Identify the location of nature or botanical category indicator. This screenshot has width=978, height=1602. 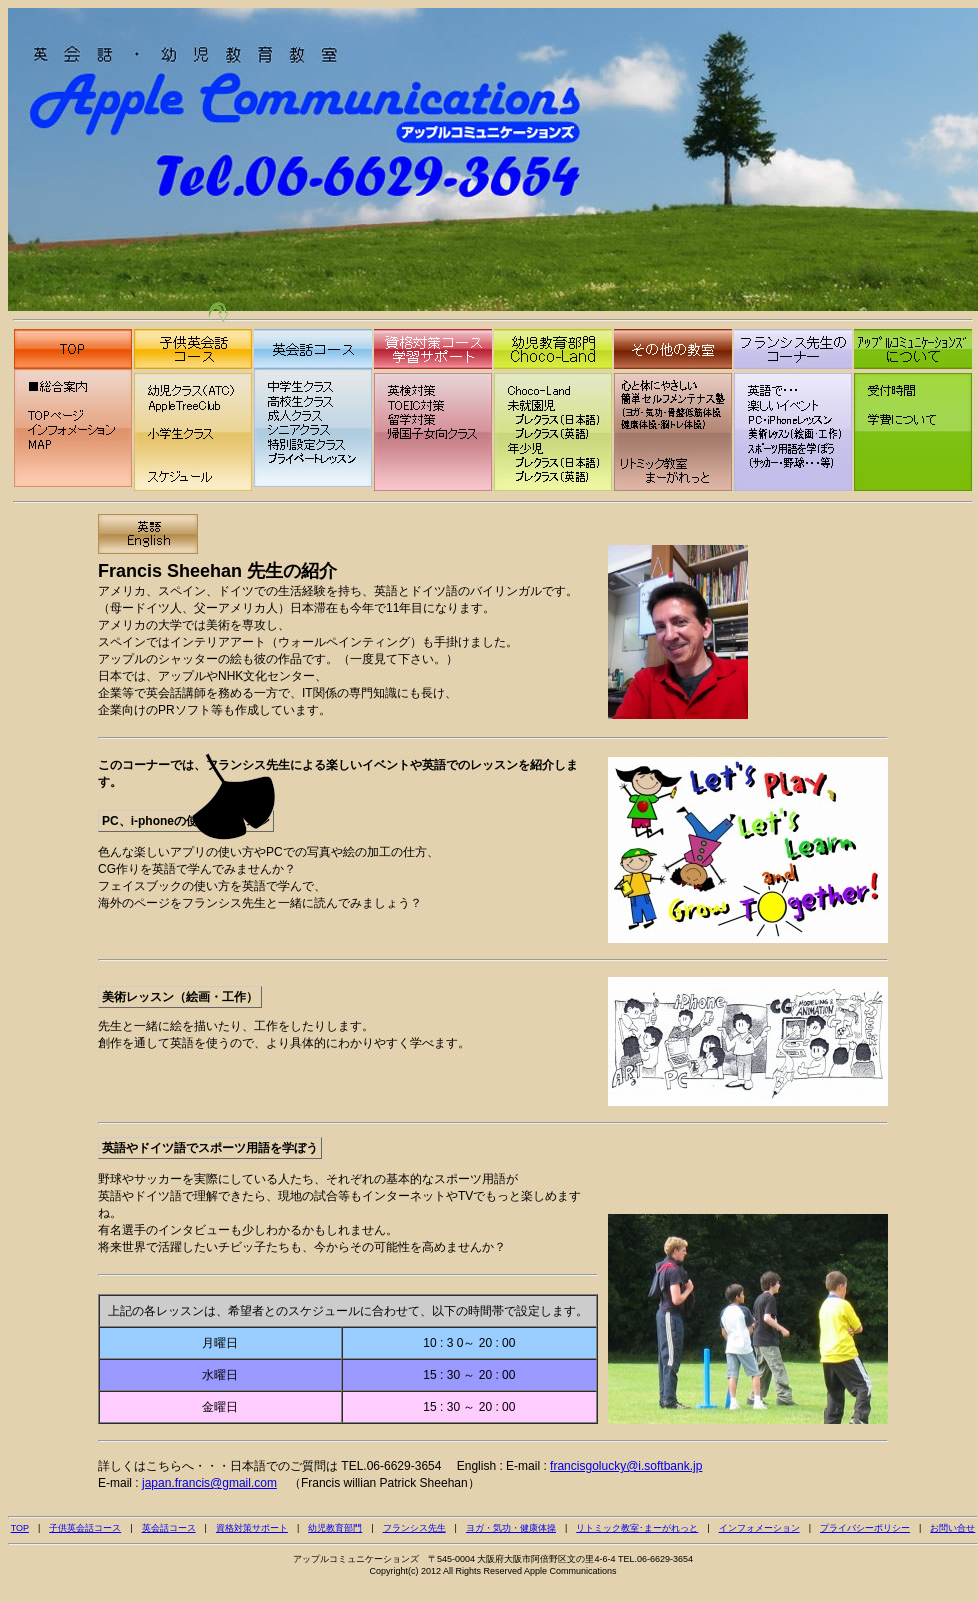
(233, 796).